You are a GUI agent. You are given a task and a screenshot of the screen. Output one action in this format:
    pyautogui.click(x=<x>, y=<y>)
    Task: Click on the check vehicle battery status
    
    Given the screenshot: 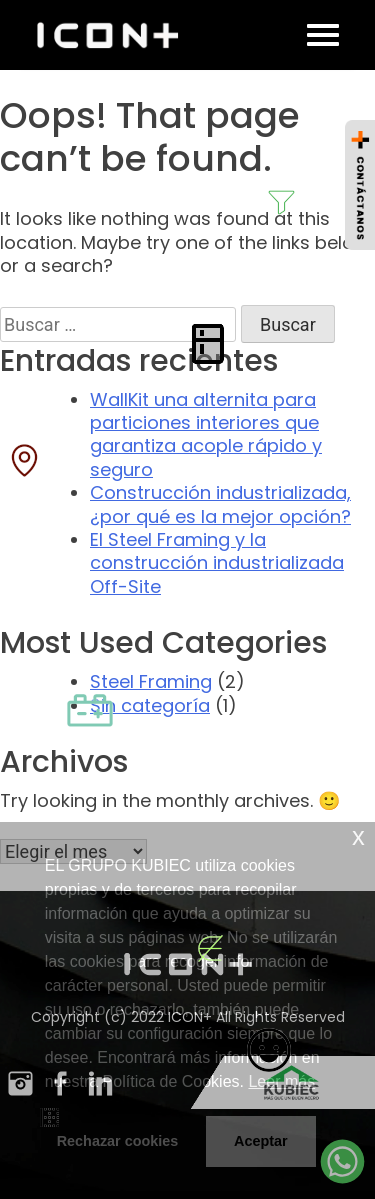 What is the action you would take?
    pyautogui.click(x=90, y=712)
    